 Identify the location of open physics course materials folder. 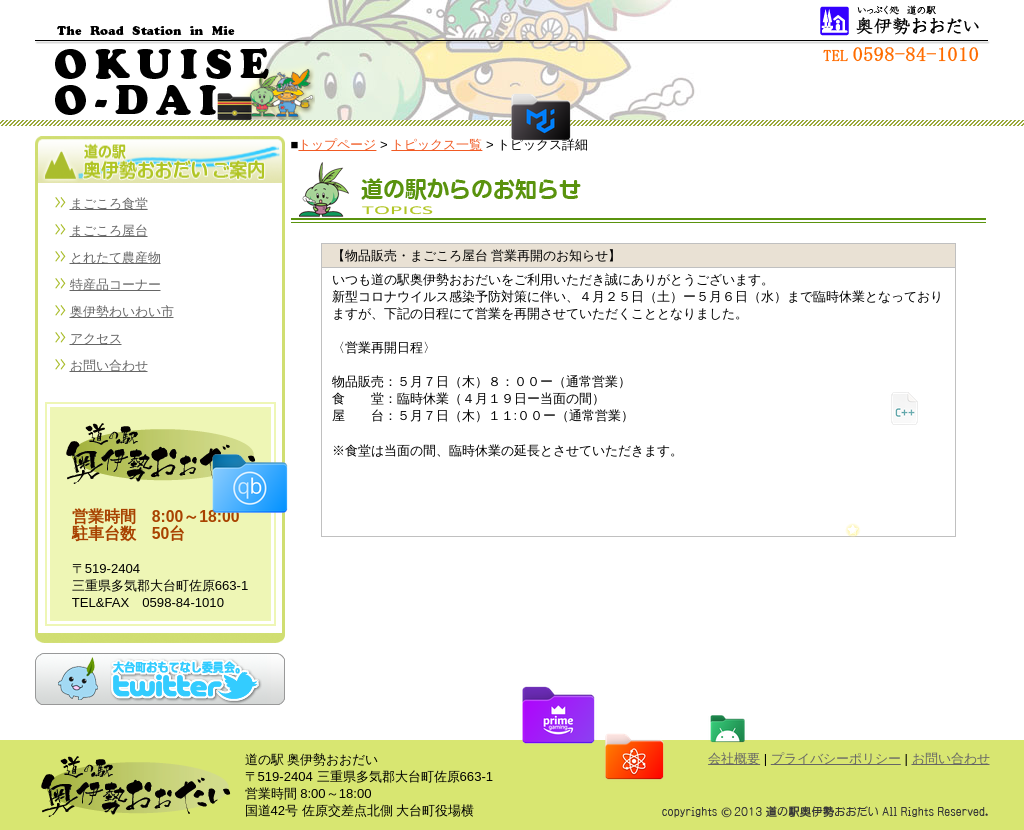
(634, 758).